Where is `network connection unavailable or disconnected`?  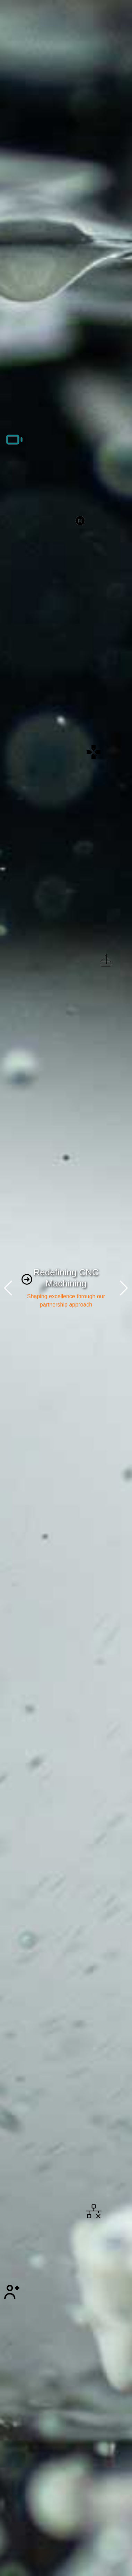 network connection unavailable or disconnected is located at coordinates (94, 2211).